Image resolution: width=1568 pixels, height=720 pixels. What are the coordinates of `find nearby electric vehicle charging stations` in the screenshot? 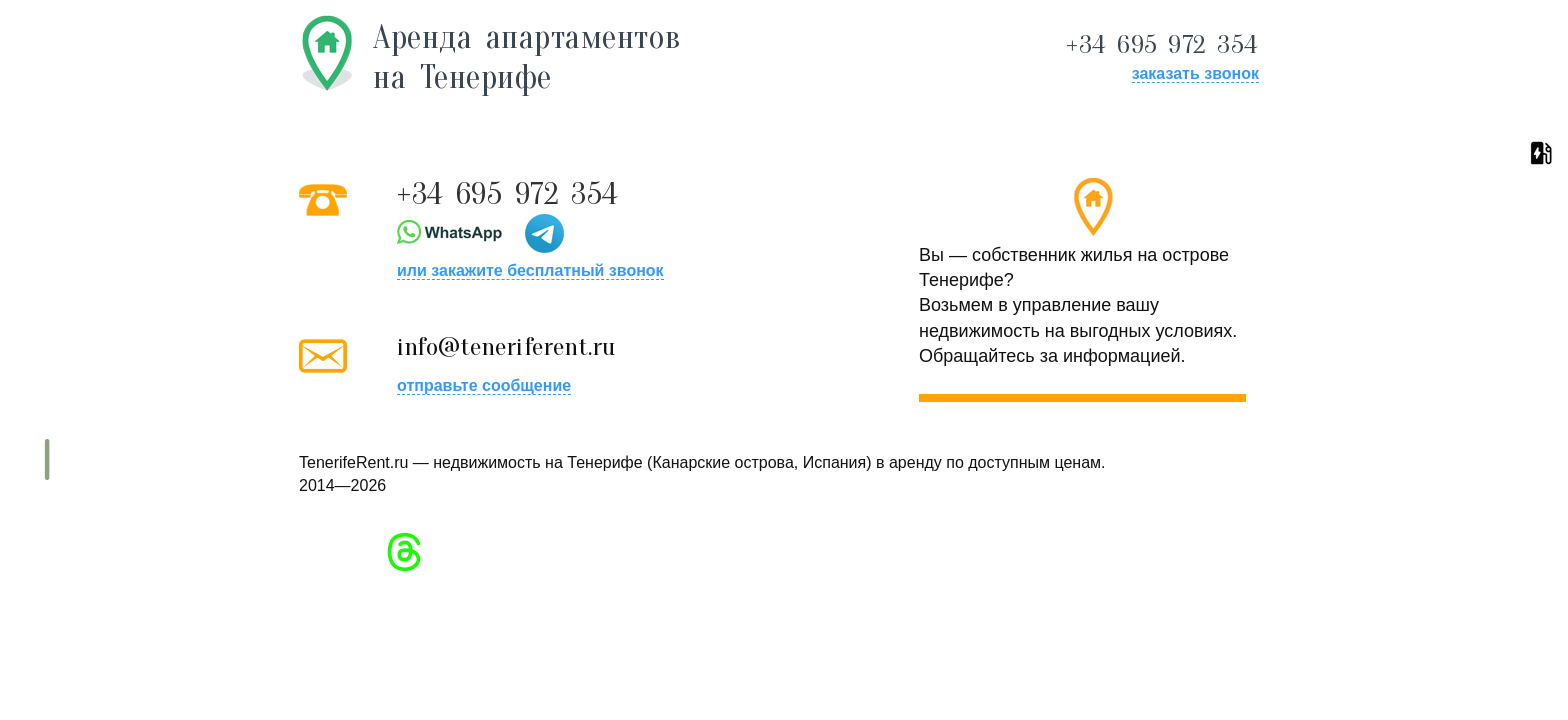 It's located at (1541, 153).